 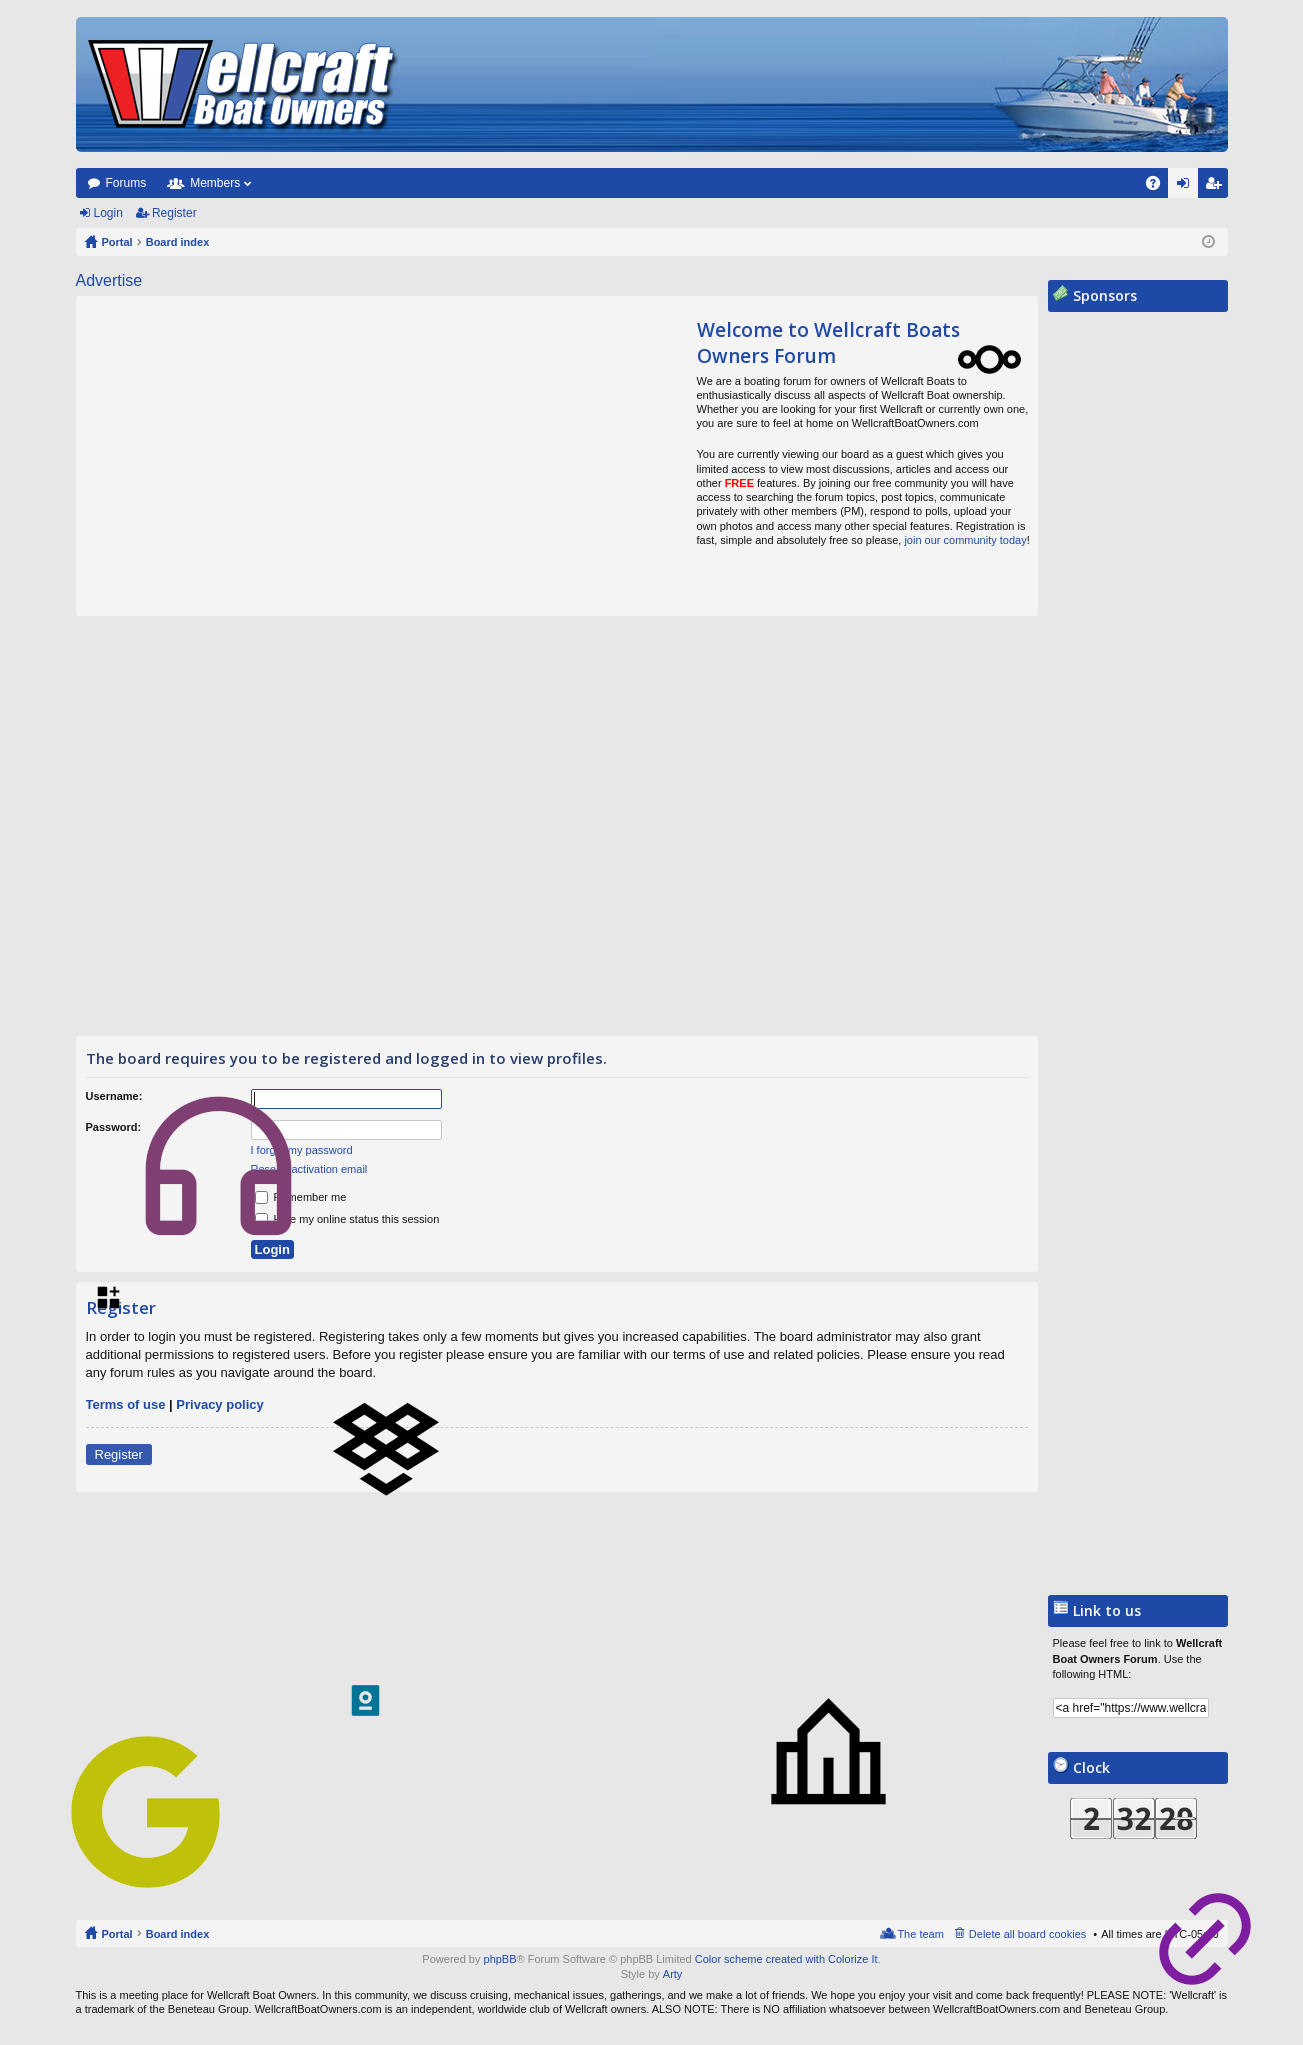 What do you see at coordinates (218, 1169) in the screenshot?
I see `access audio or music settings` at bounding box center [218, 1169].